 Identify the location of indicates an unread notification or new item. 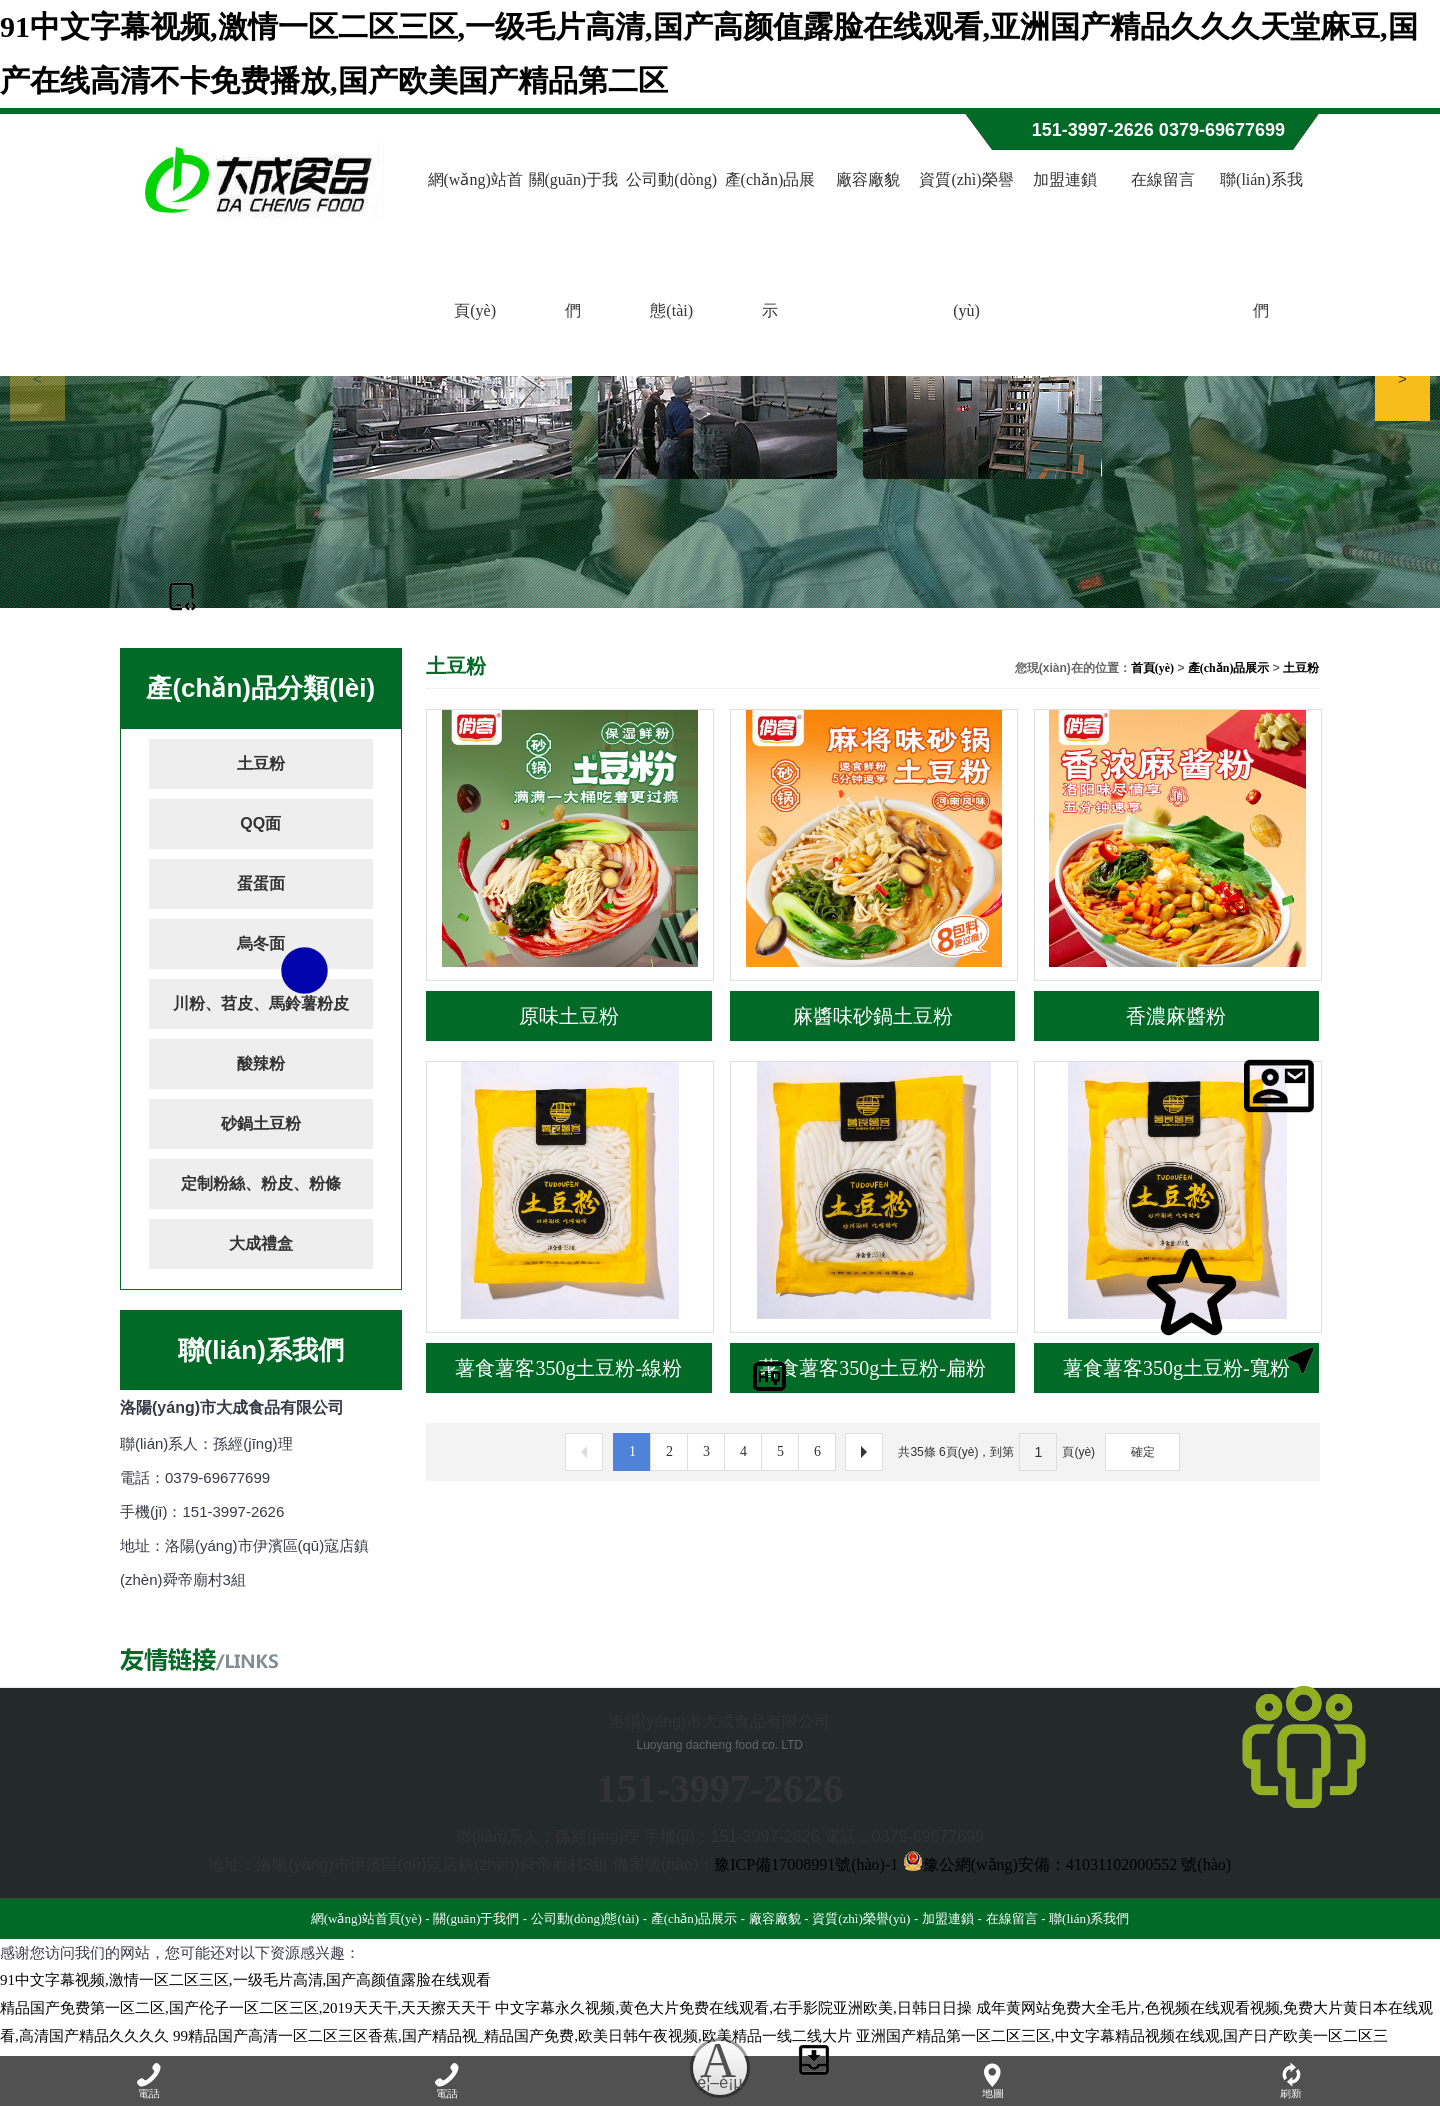
(304, 970).